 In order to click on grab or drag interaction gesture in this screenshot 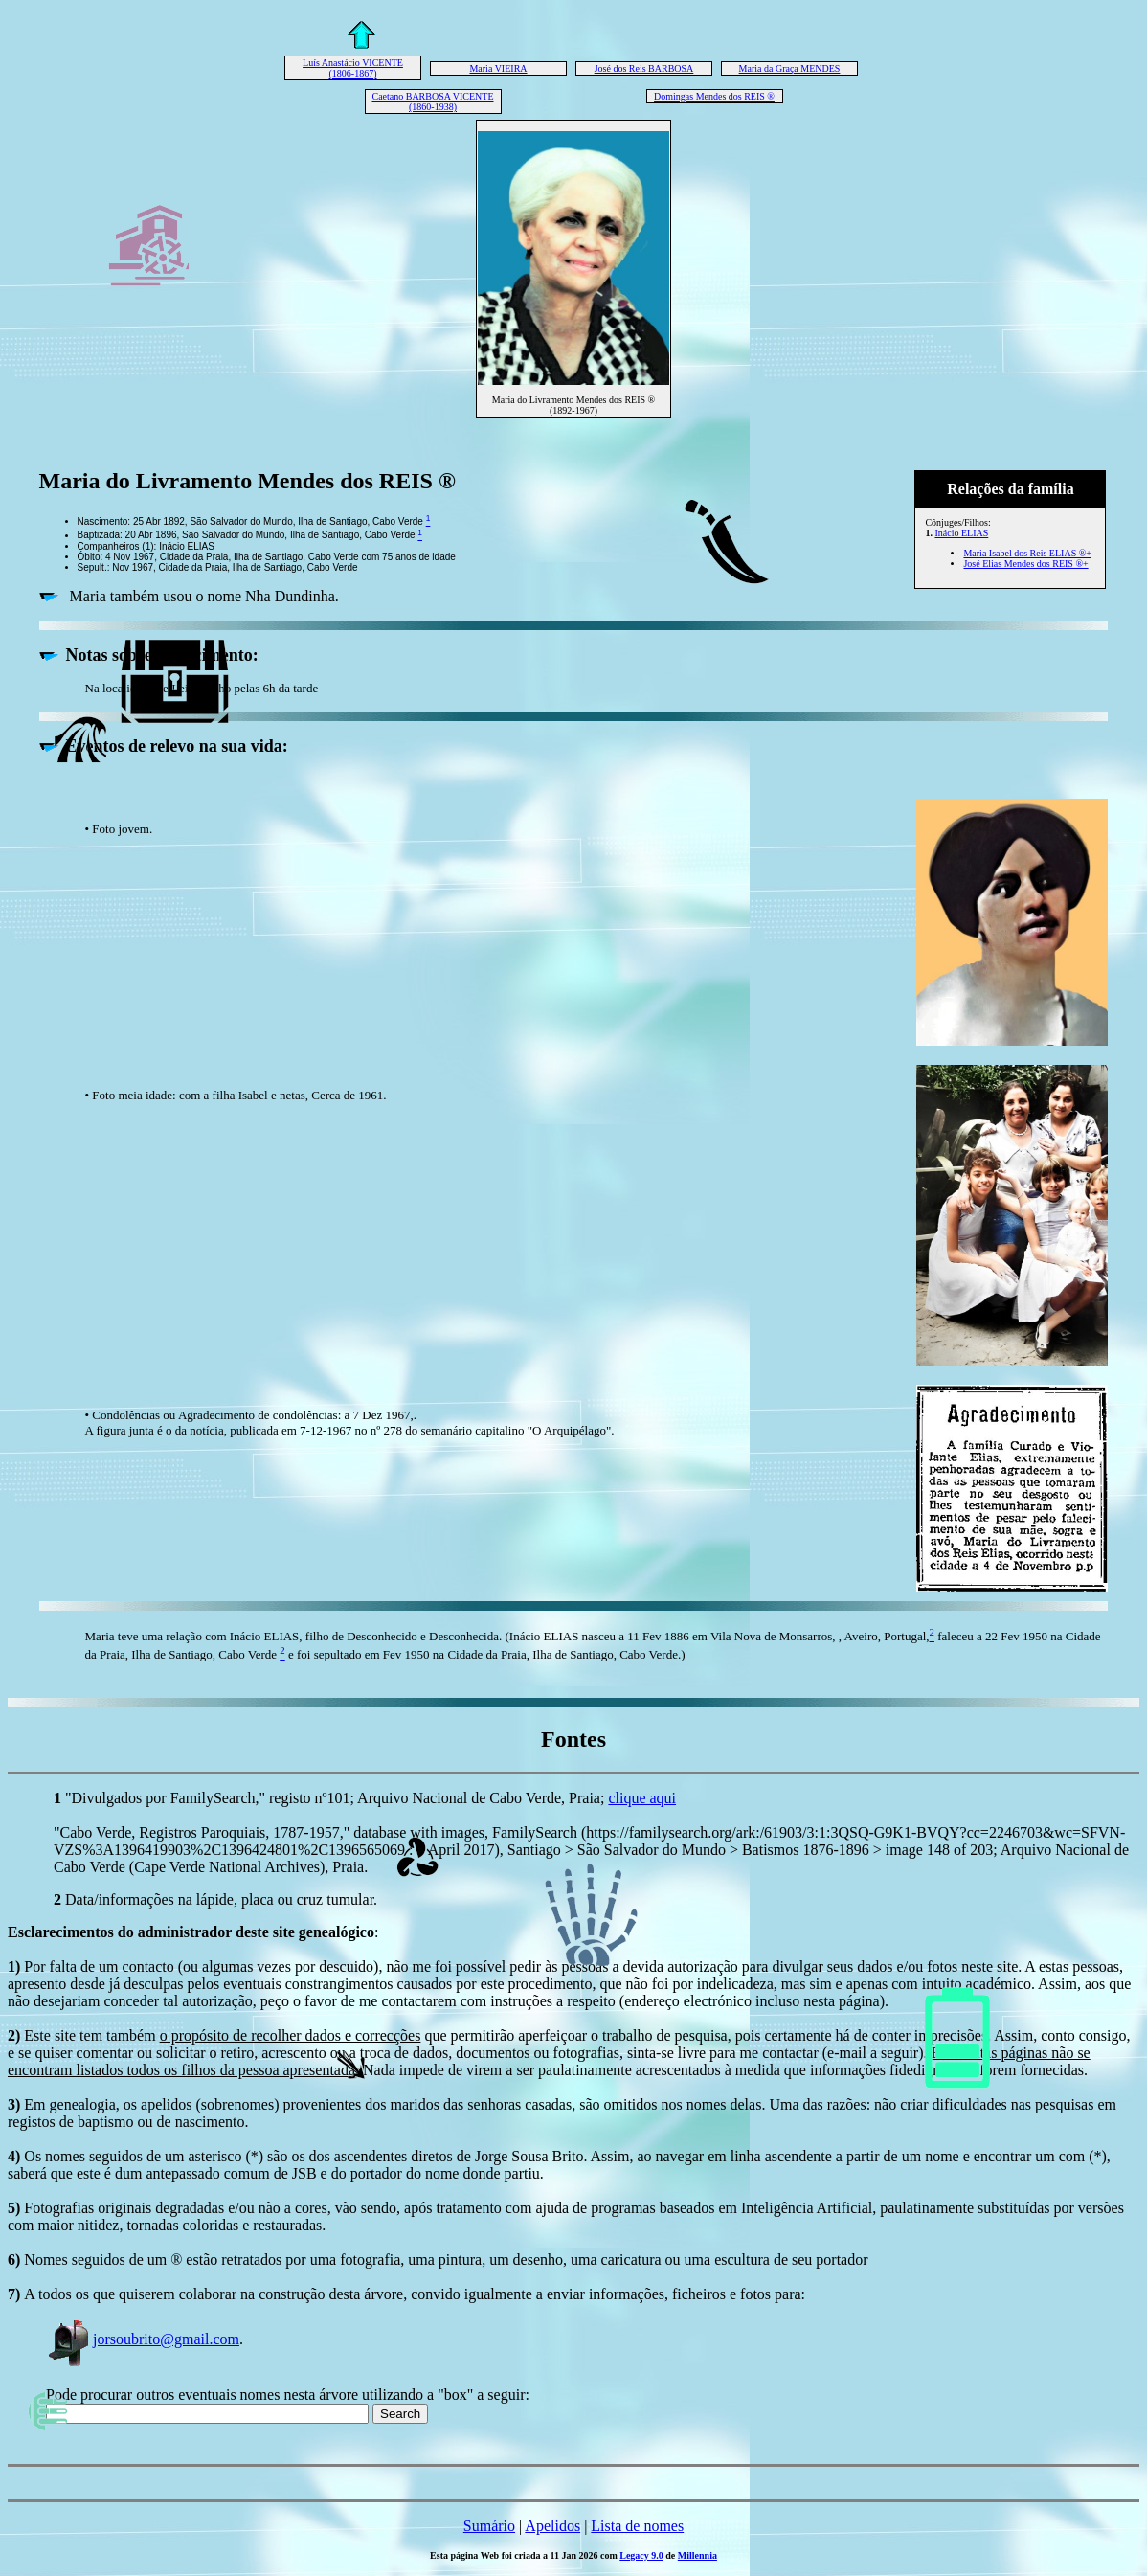, I will do `click(48, 2411)`.